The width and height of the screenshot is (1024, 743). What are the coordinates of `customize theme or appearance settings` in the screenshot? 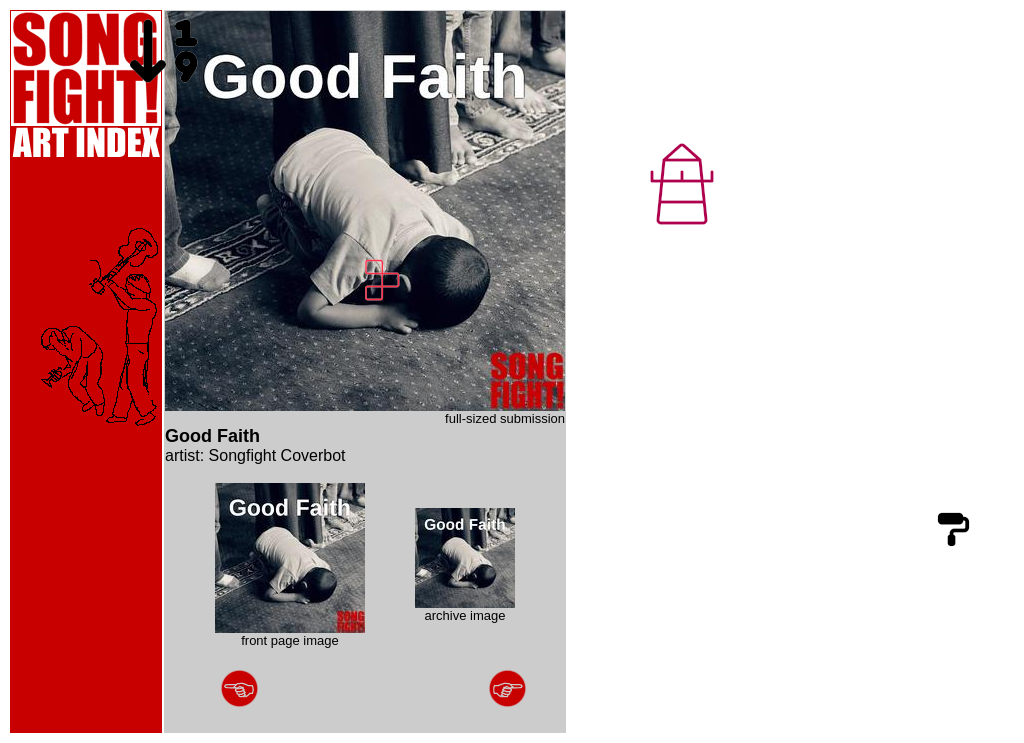 It's located at (953, 528).